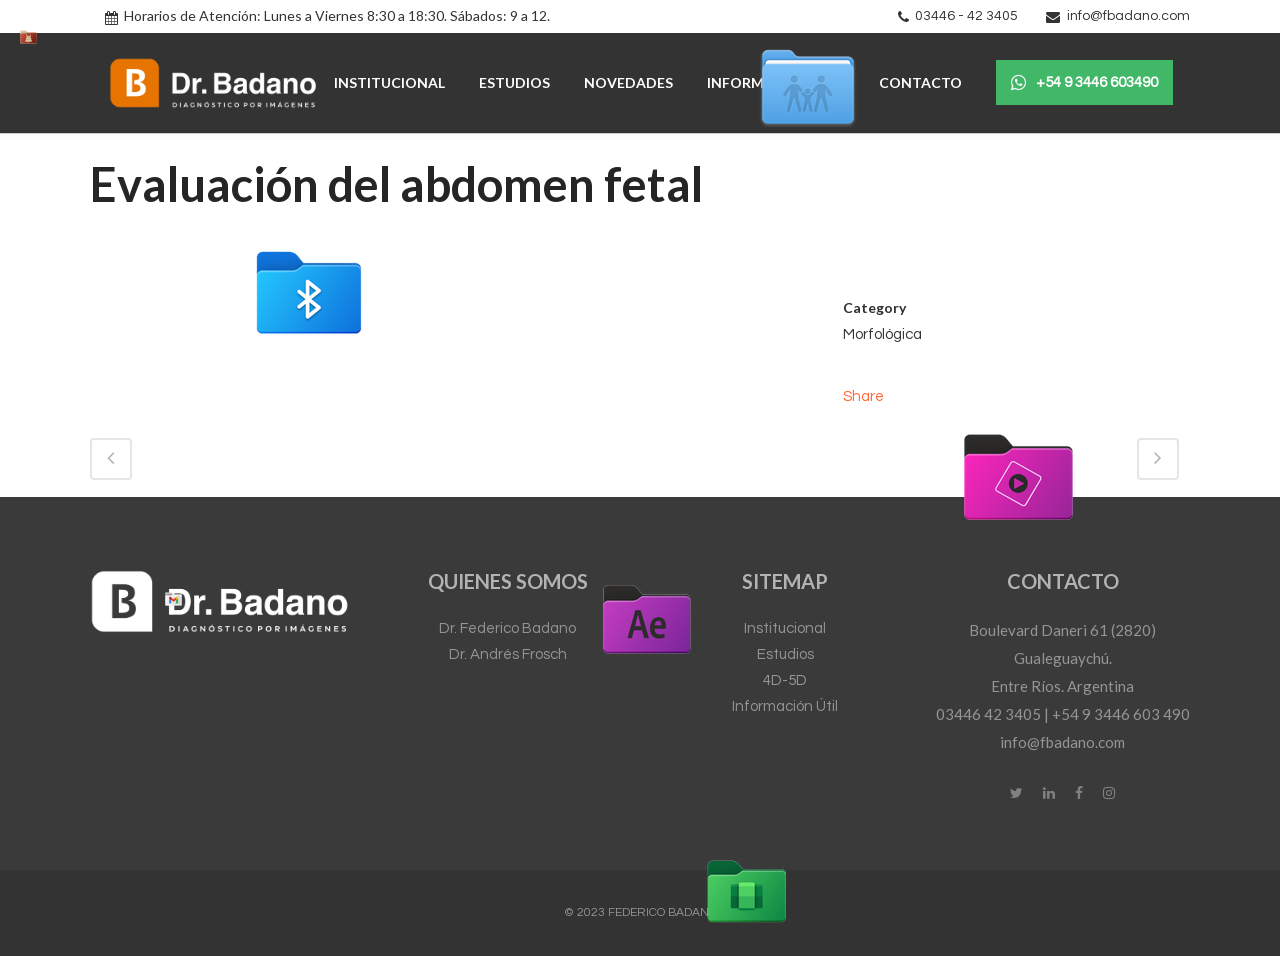 The width and height of the screenshot is (1280, 956). Describe the element at coordinates (173, 599) in the screenshot. I see `open folder containing Gmail messages or exports` at that location.